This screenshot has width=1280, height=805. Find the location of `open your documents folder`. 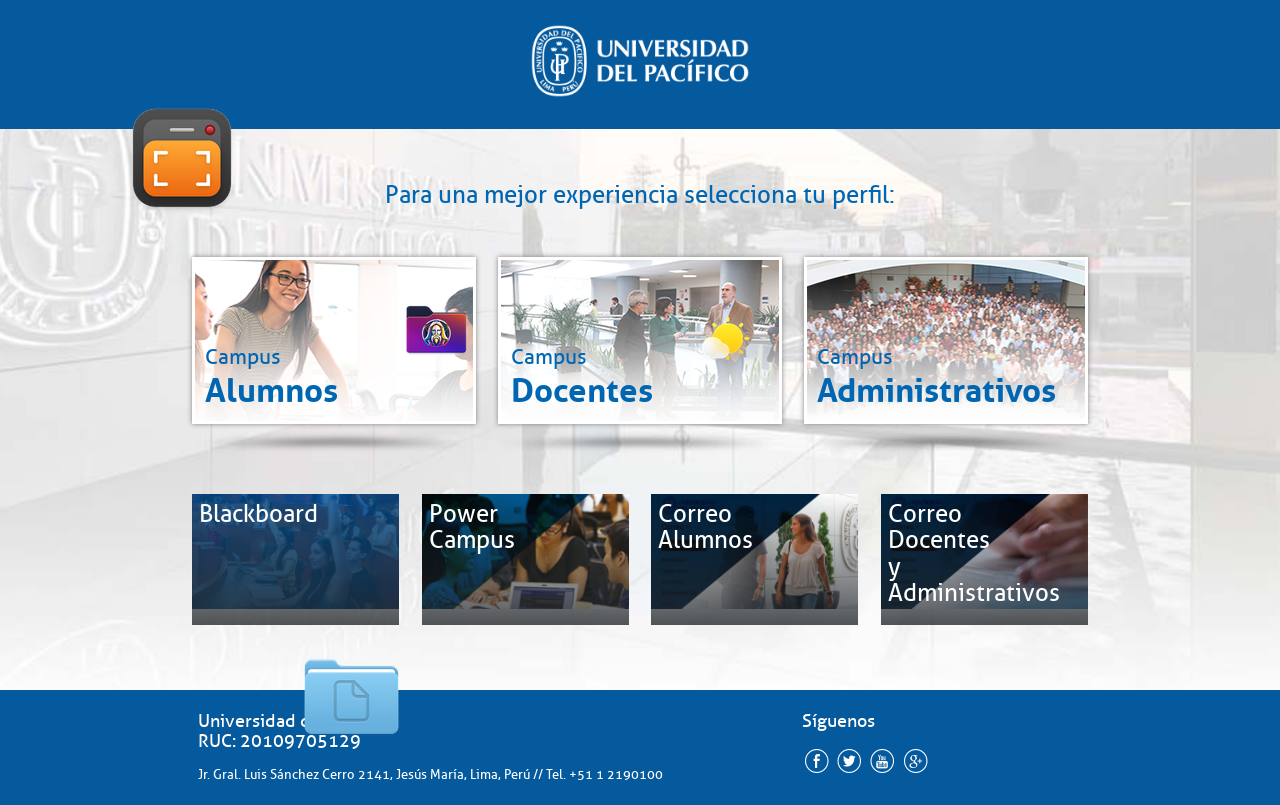

open your documents folder is located at coordinates (351, 696).